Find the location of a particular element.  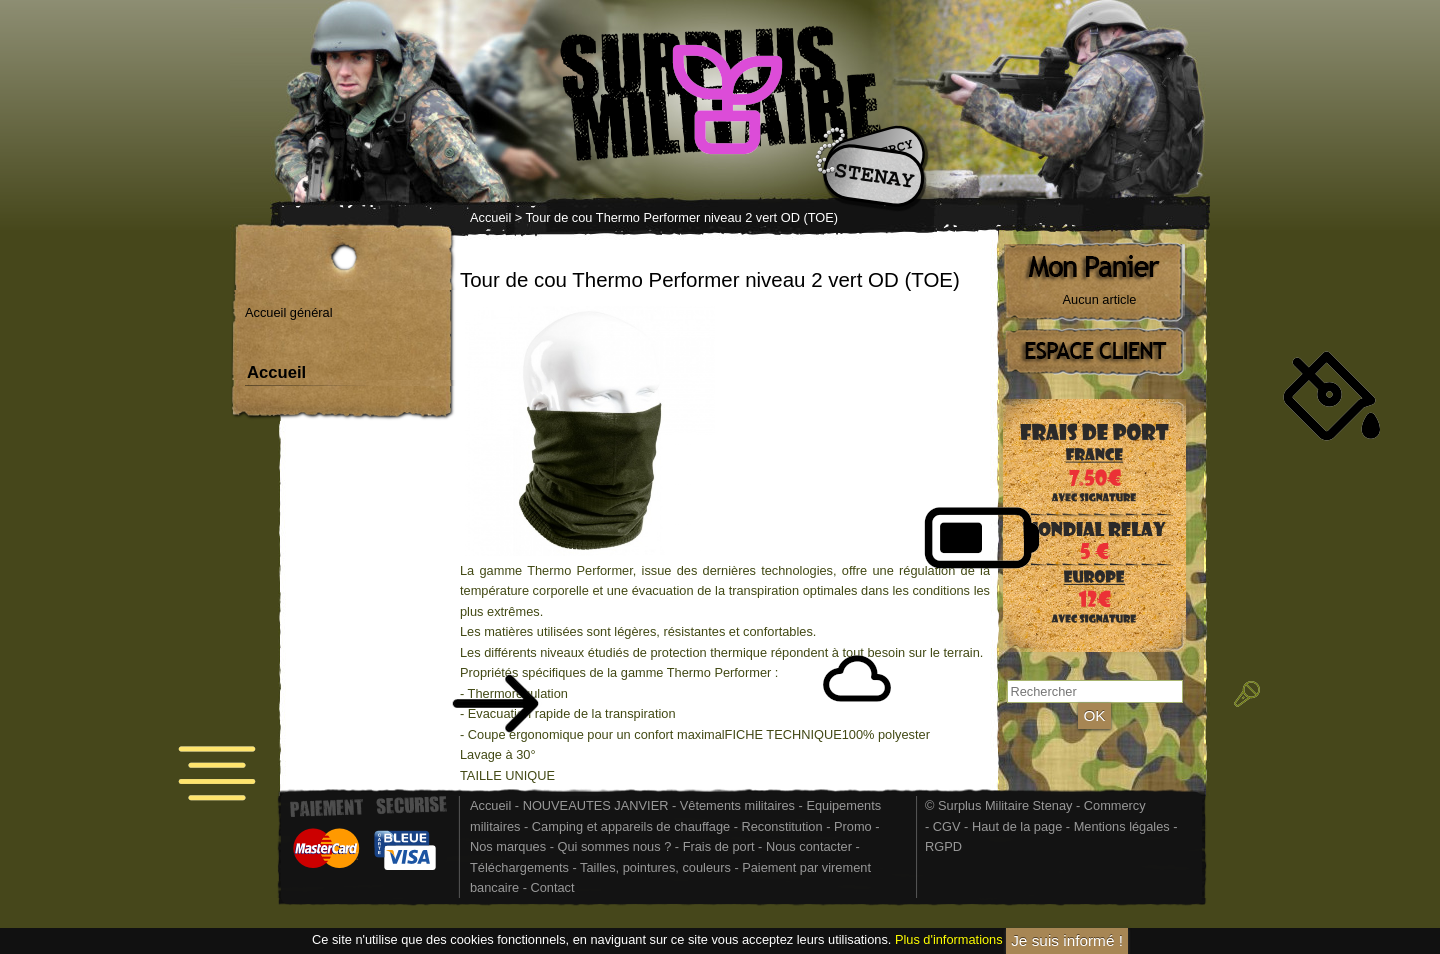

fill area with selected color is located at coordinates (1331, 399).